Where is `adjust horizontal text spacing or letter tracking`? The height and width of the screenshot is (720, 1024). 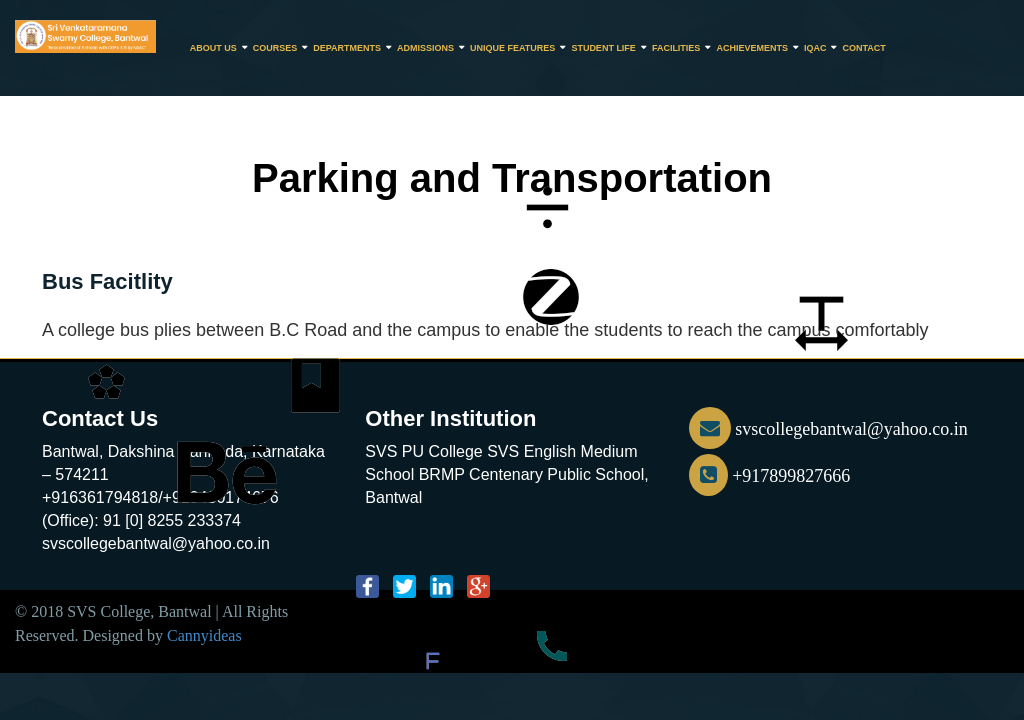 adjust horizontal text spacing or letter tracking is located at coordinates (821, 321).